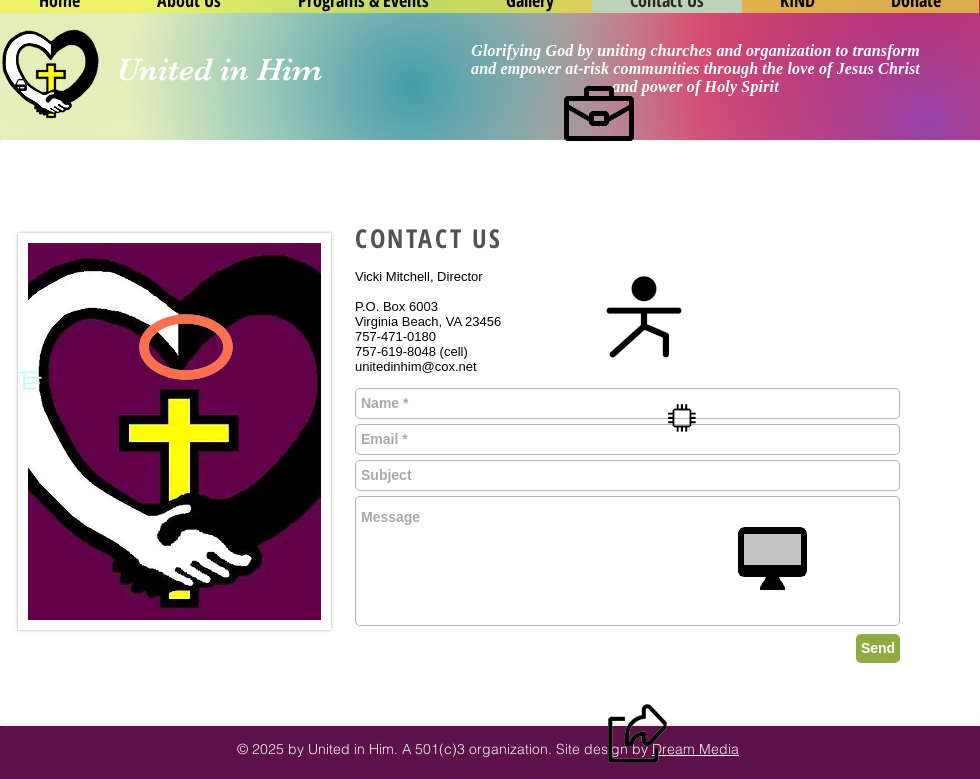 This screenshot has height=779, width=980. I want to click on view file explorer tree structure, so click(30, 380).